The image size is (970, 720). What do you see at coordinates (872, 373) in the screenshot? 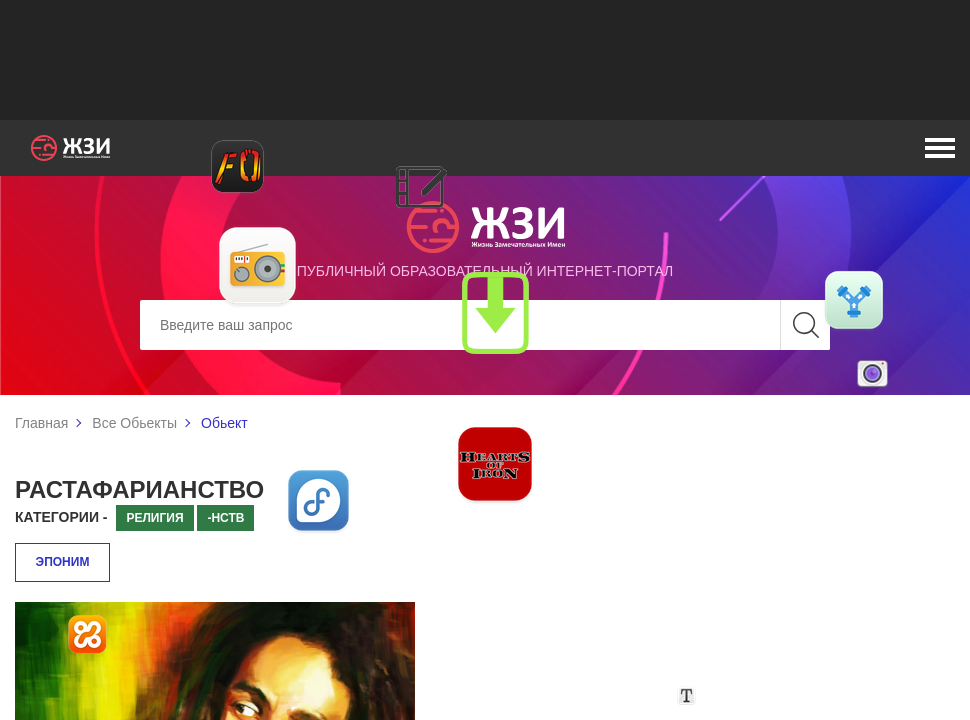
I see `open cheese webcam application` at bounding box center [872, 373].